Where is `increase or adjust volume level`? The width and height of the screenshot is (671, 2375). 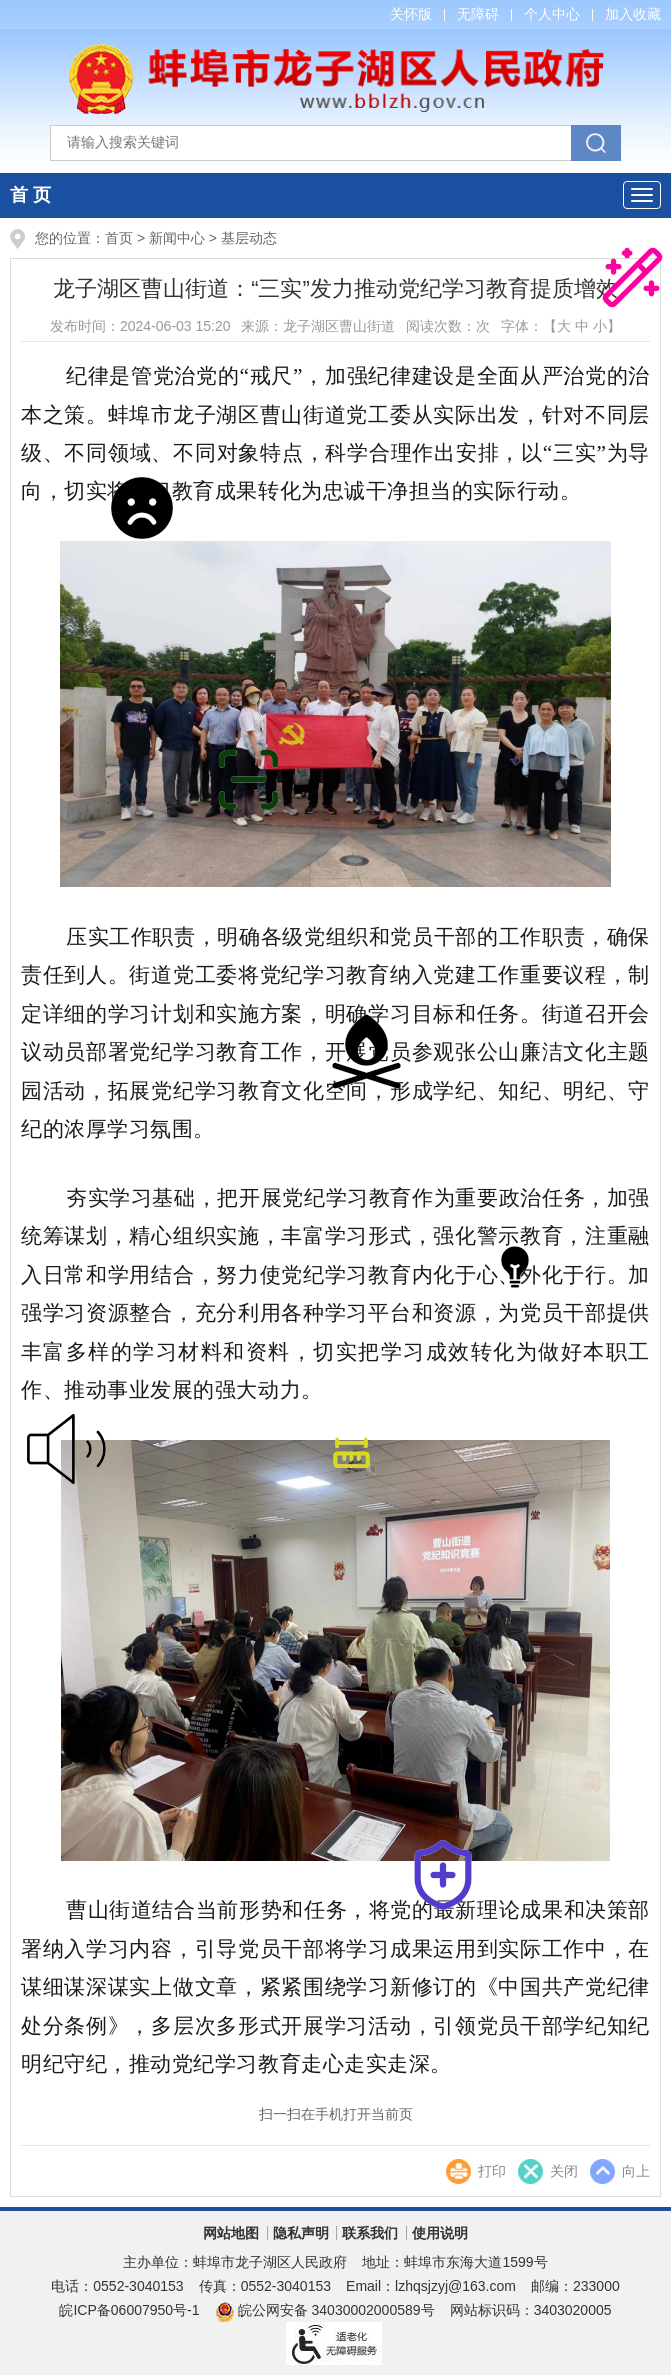
increase or adjust volume level is located at coordinates (65, 1449).